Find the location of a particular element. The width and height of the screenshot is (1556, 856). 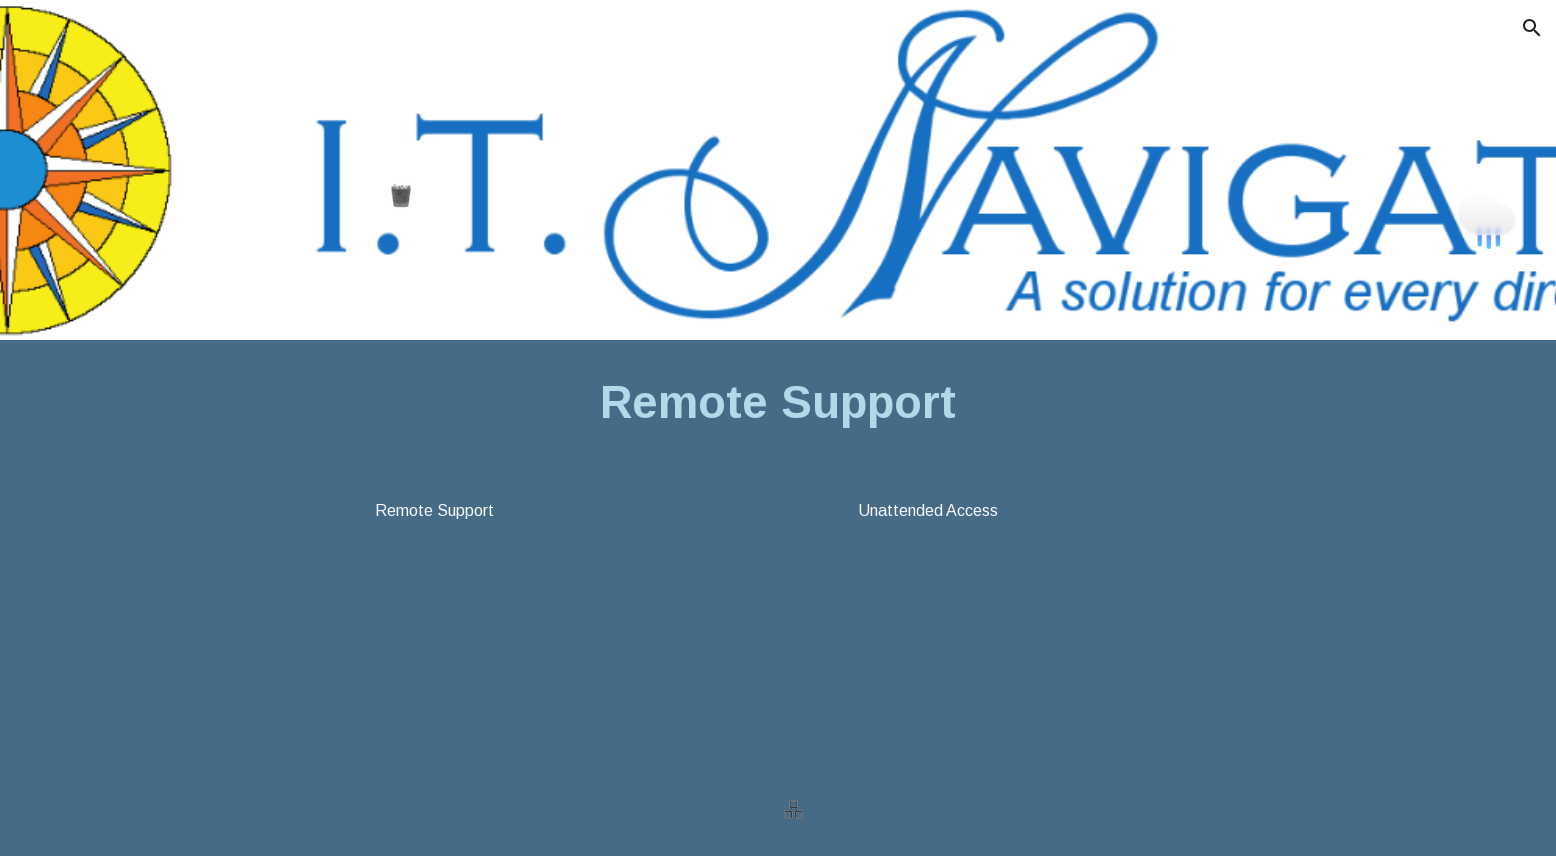

open gtk4 node editor application is located at coordinates (793, 809).